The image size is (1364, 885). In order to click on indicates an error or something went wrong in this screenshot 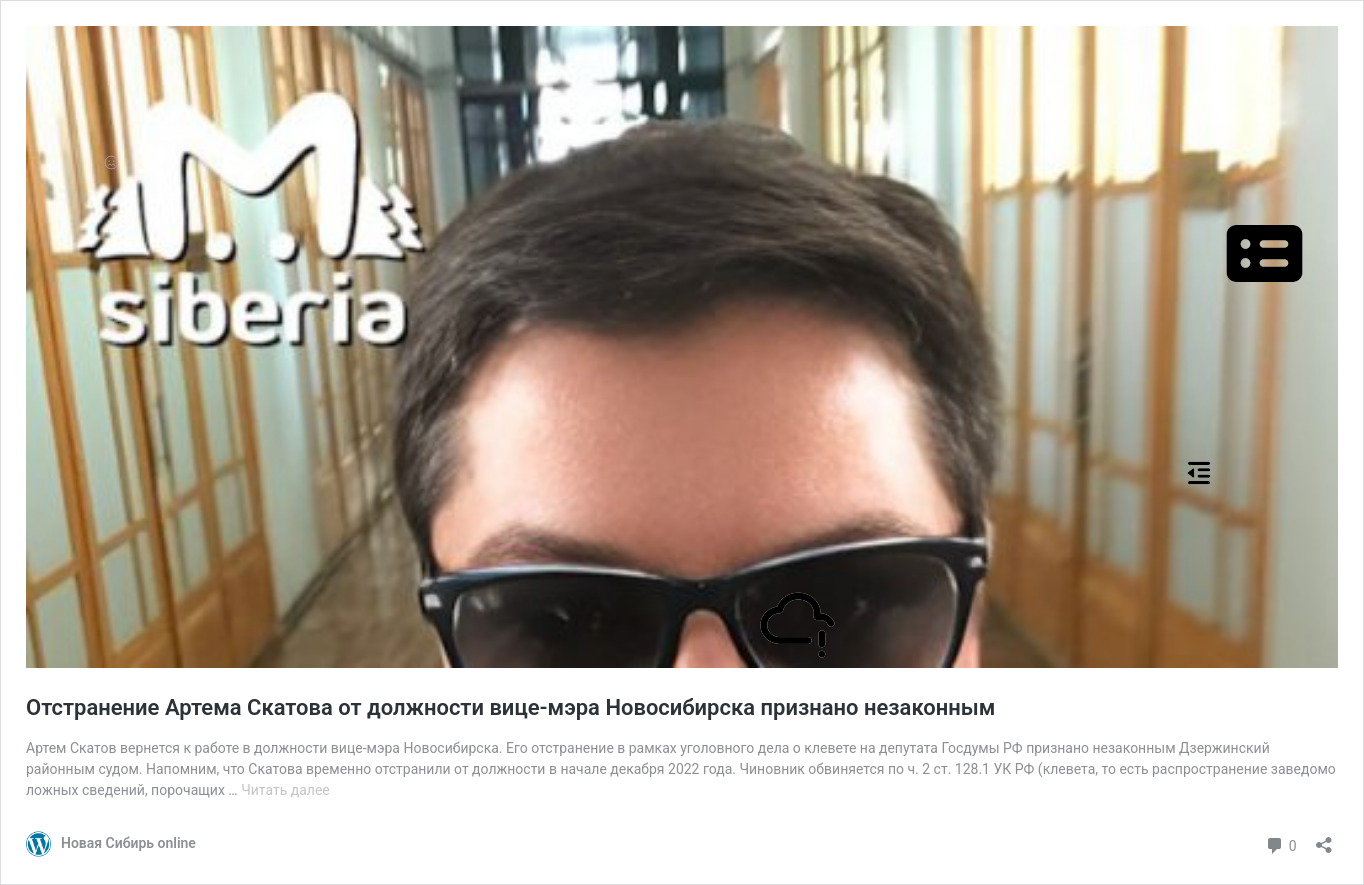, I will do `click(111, 162)`.